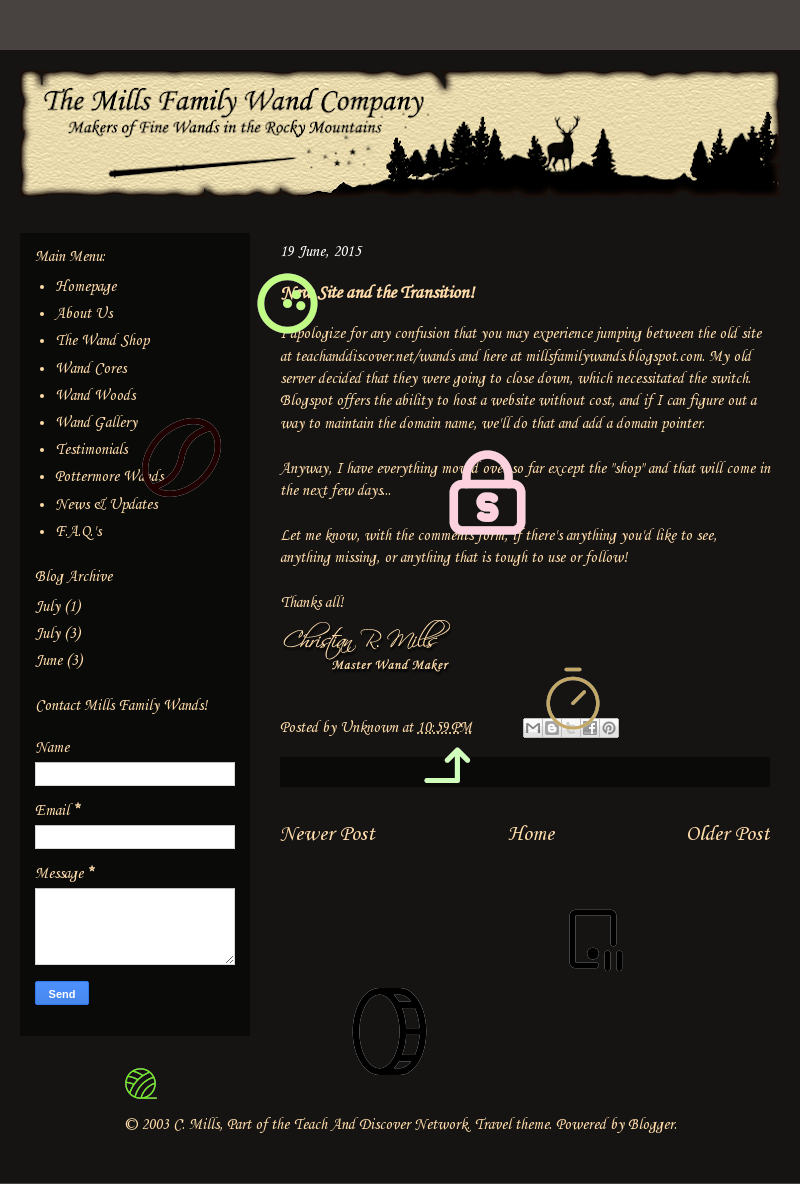  What do you see at coordinates (487, 492) in the screenshot?
I see `access Samsung Pass password manager` at bounding box center [487, 492].